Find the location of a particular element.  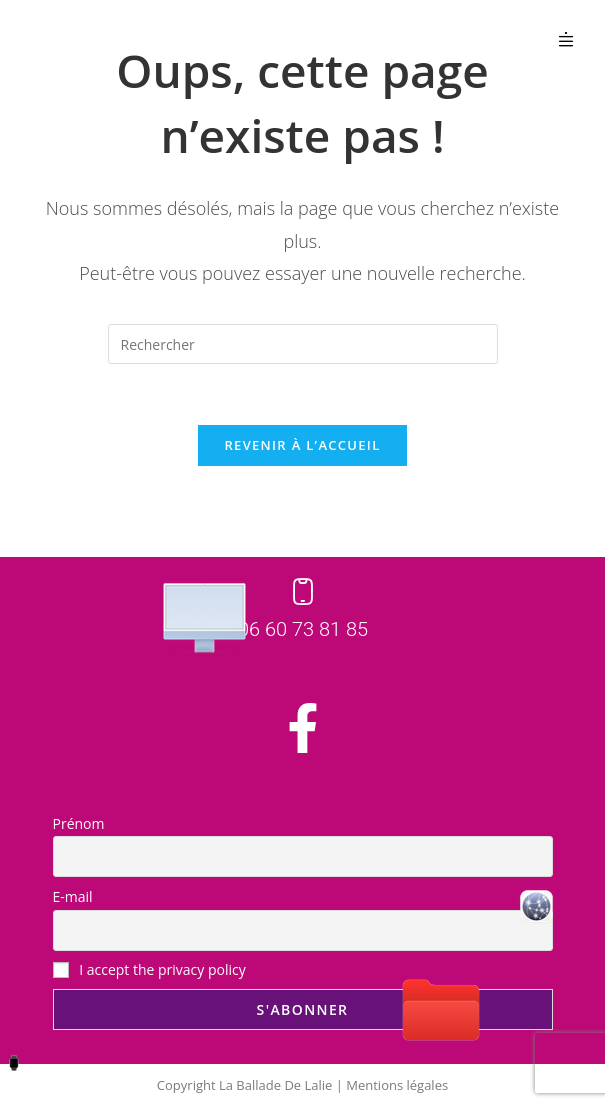

apple watch series 6 device icon is located at coordinates (14, 1063).